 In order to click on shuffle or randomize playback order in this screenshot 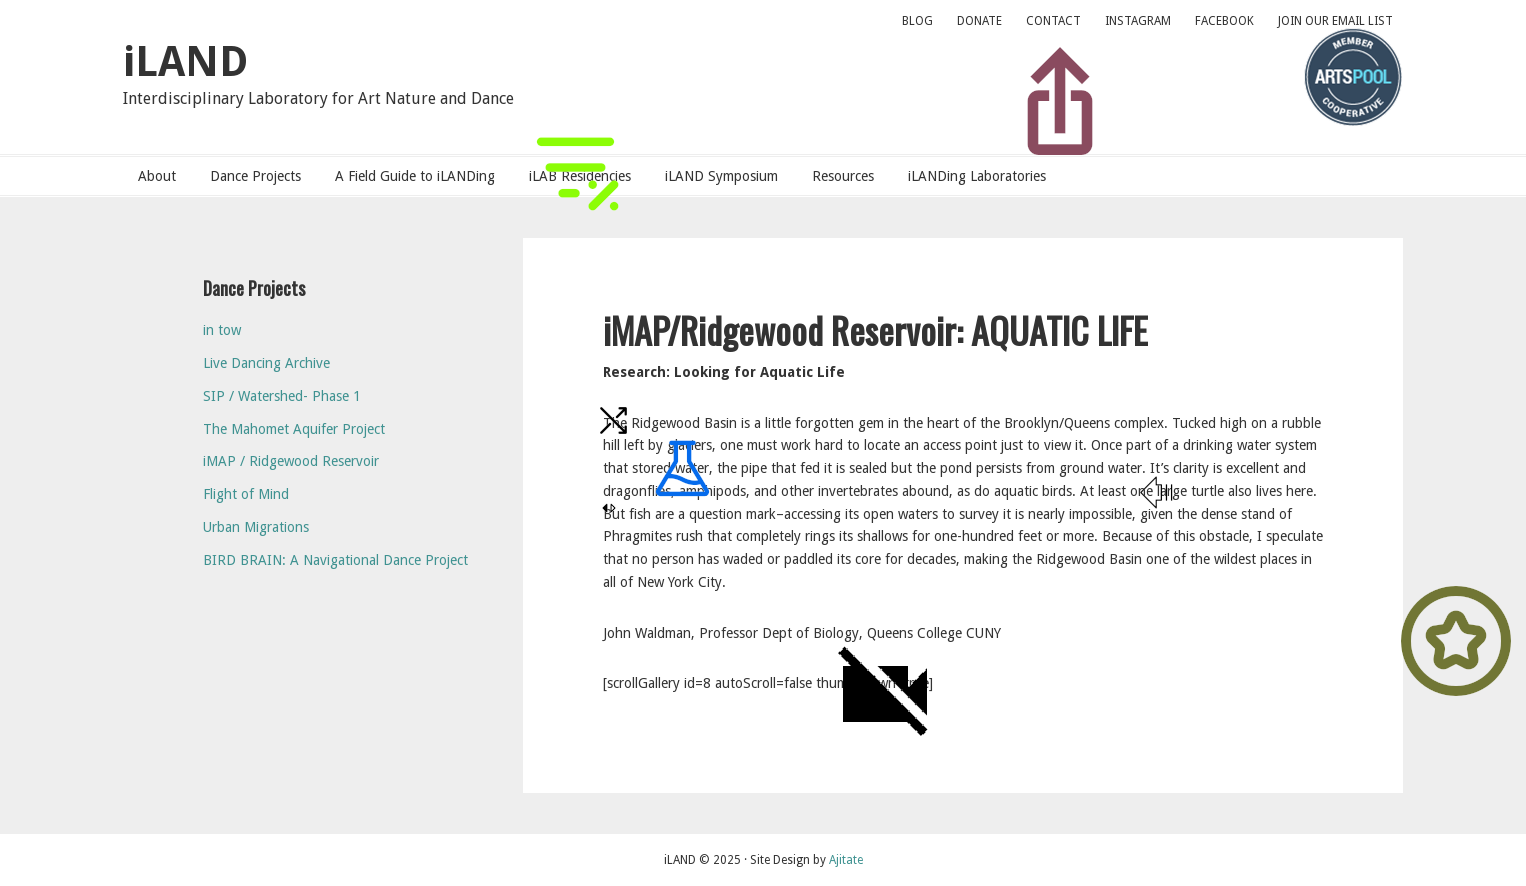, I will do `click(613, 420)`.